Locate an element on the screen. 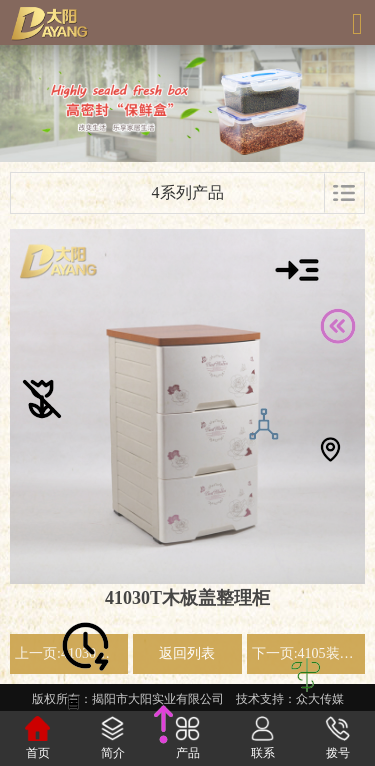 The height and width of the screenshot is (766, 375). quick timer or speed scheduling is located at coordinates (85, 645).